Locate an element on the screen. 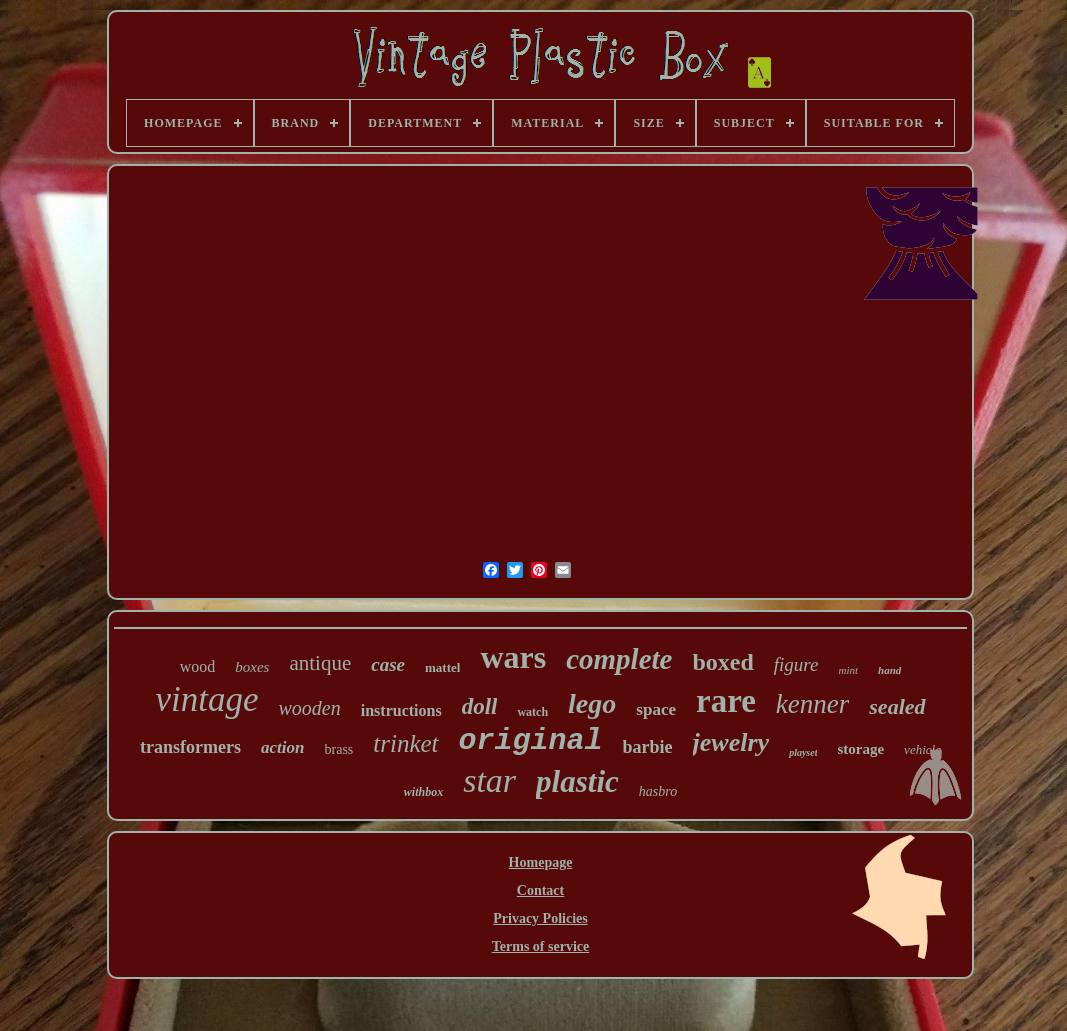 This screenshot has width=1067, height=1031. select colombia as your country or region is located at coordinates (899, 897).